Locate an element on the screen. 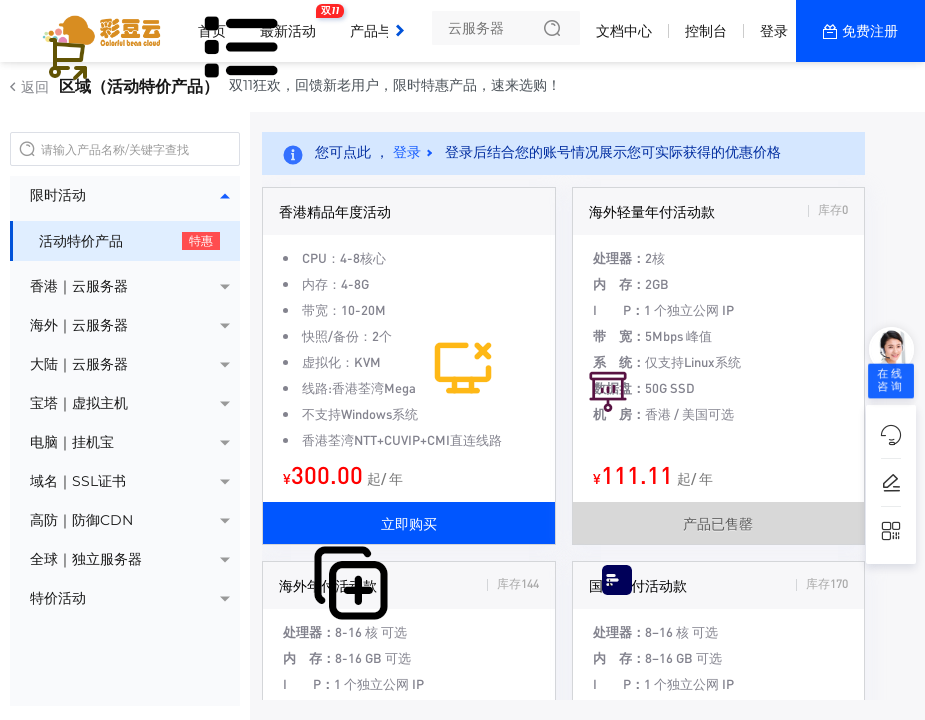  align content to the left, vertically centered is located at coordinates (617, 580).